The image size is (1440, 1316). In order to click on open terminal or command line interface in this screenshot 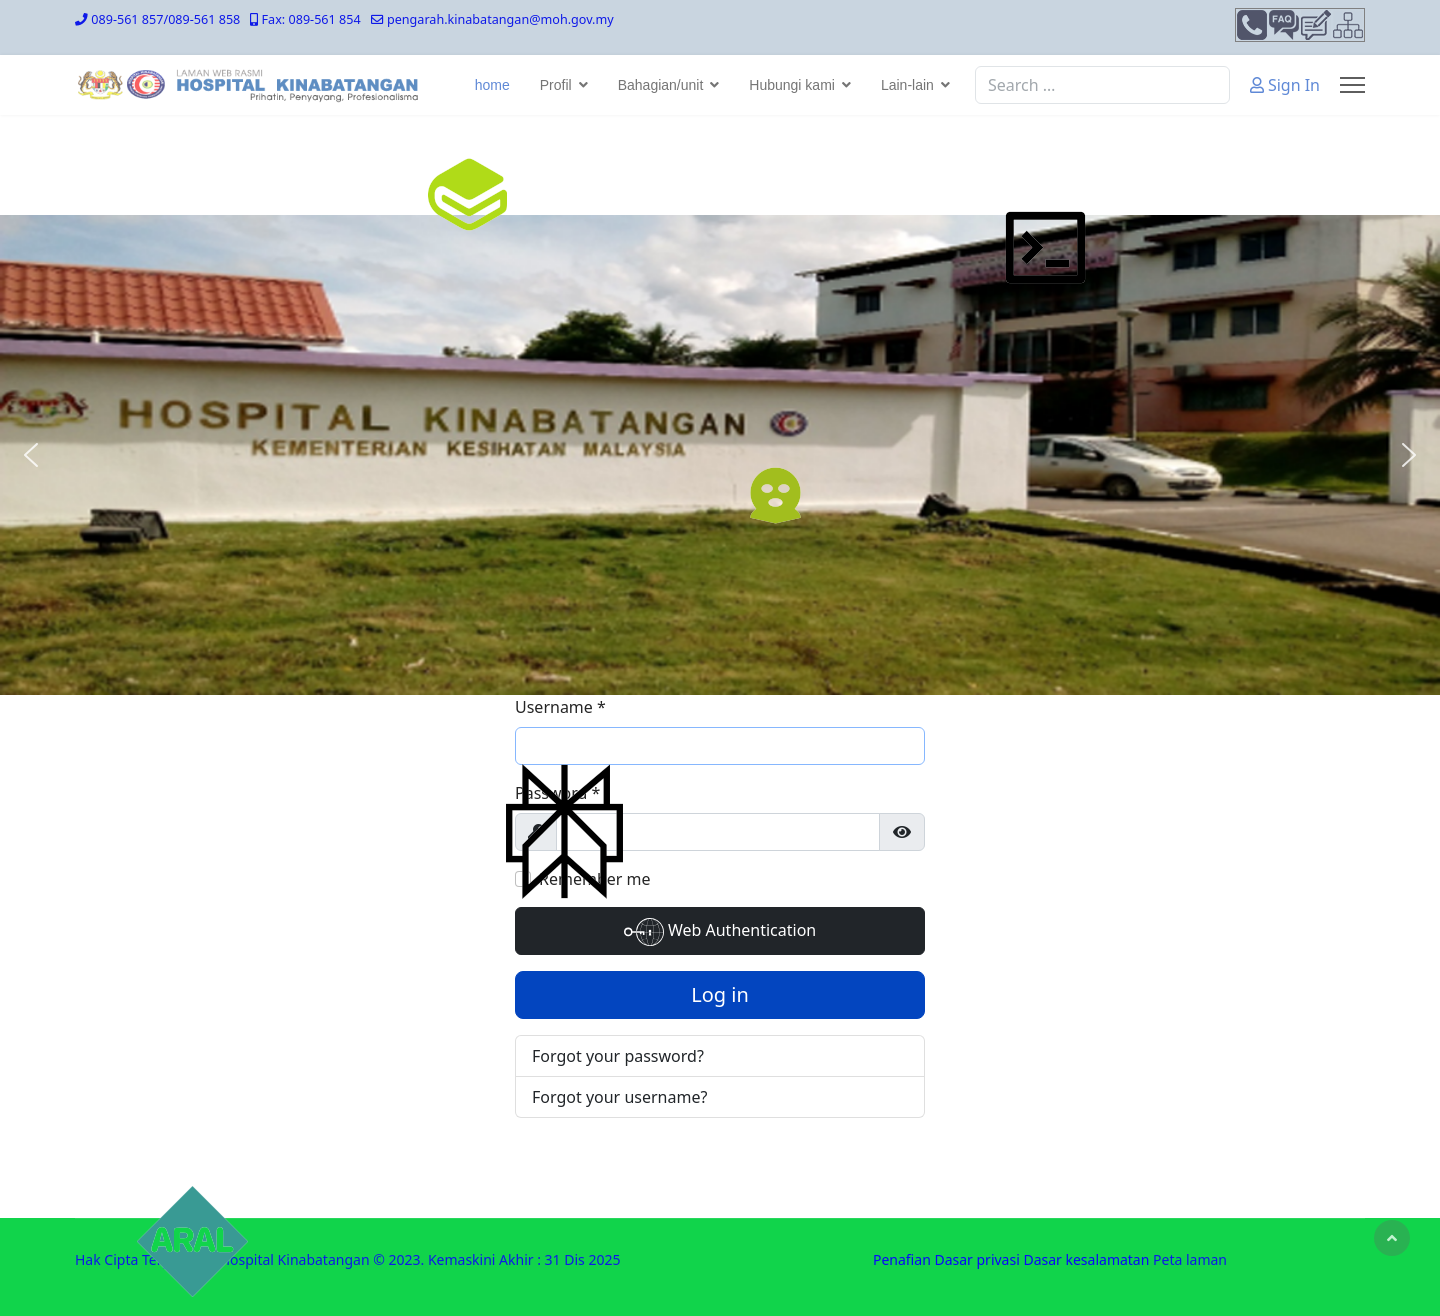, I will do `click(1045, 247)`.